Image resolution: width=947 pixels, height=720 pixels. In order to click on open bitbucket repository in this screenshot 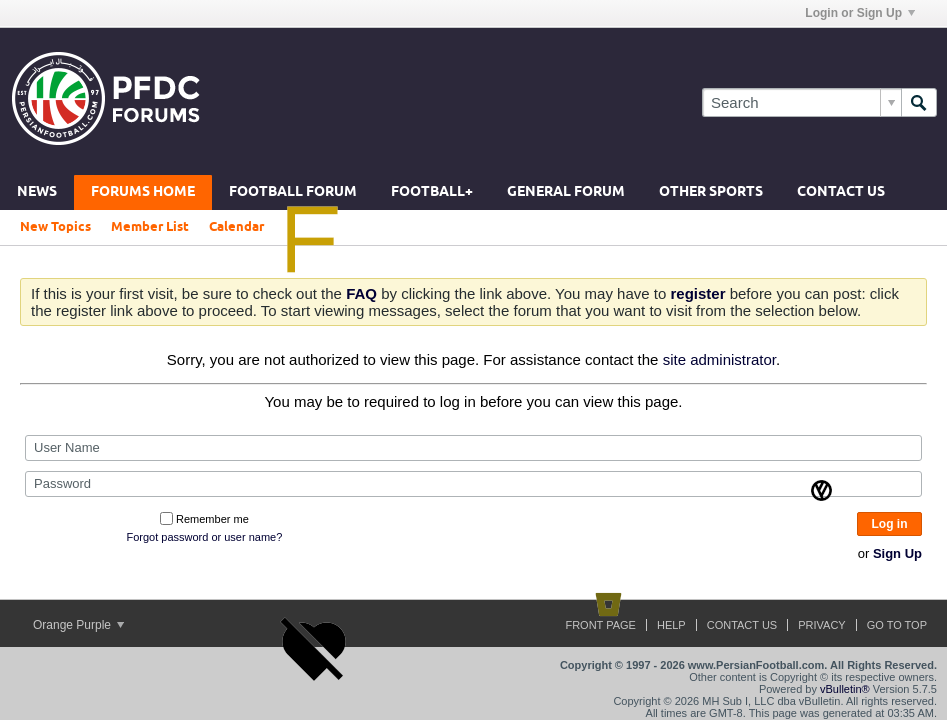, I will do `click(608, 604)`.